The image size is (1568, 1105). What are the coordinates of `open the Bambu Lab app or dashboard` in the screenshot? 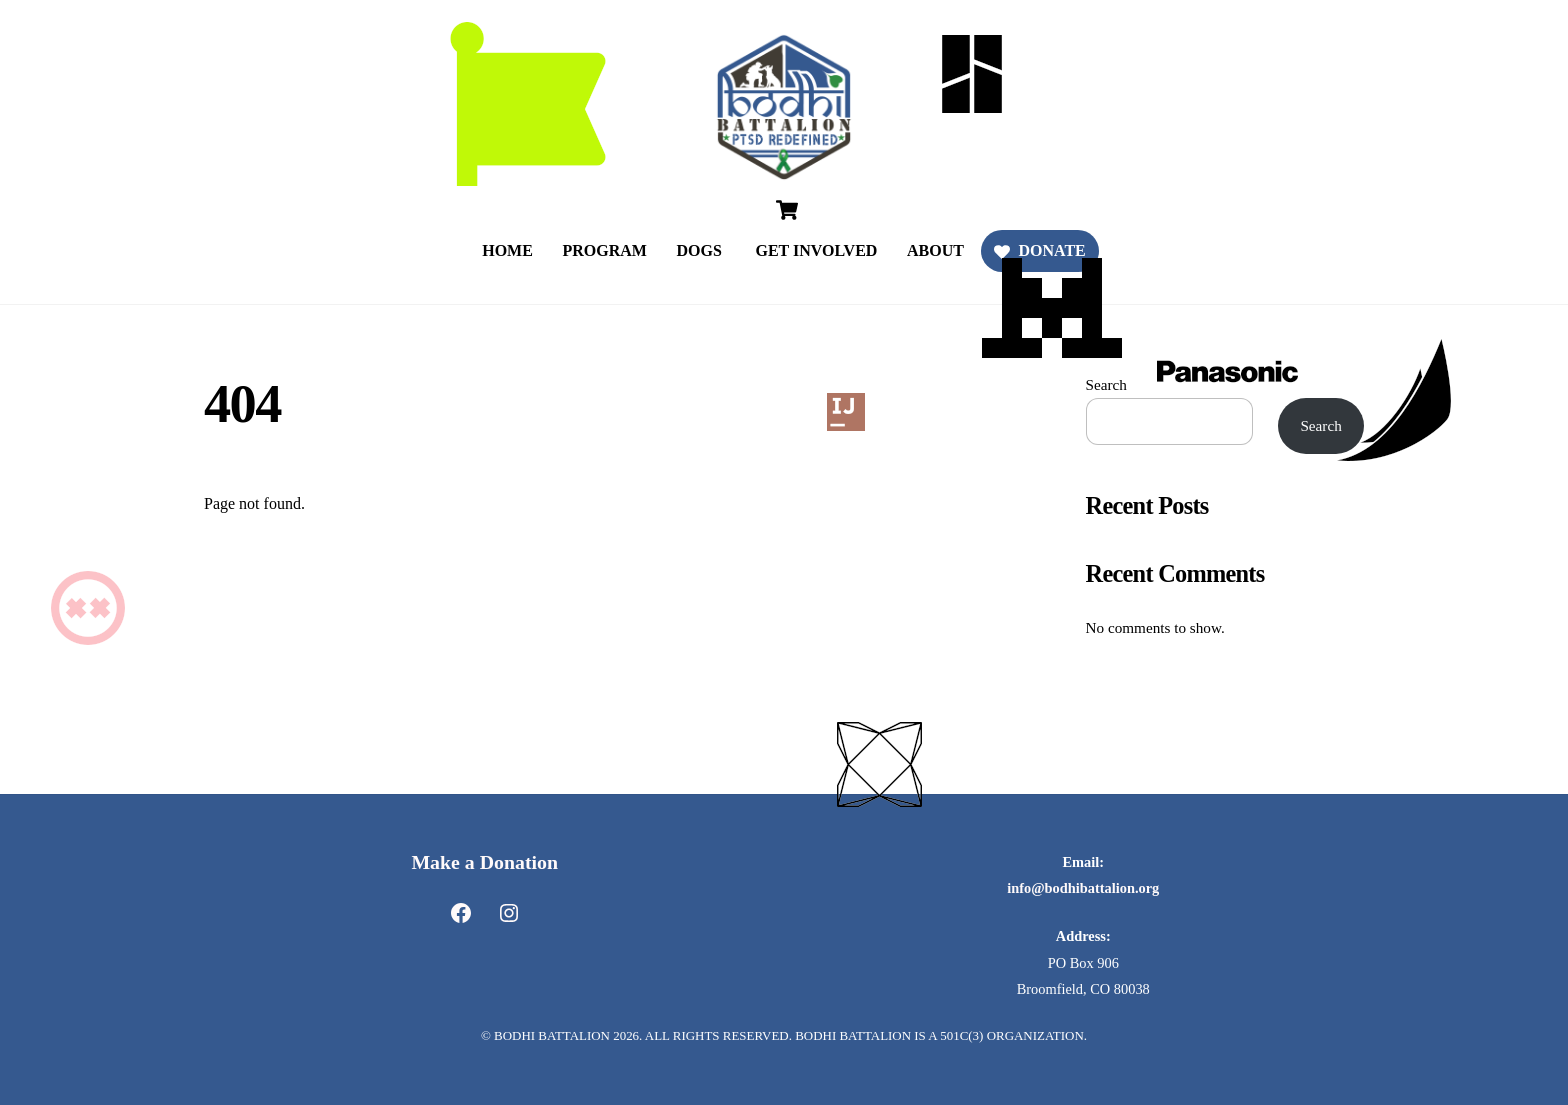 It's located at (972, 74).